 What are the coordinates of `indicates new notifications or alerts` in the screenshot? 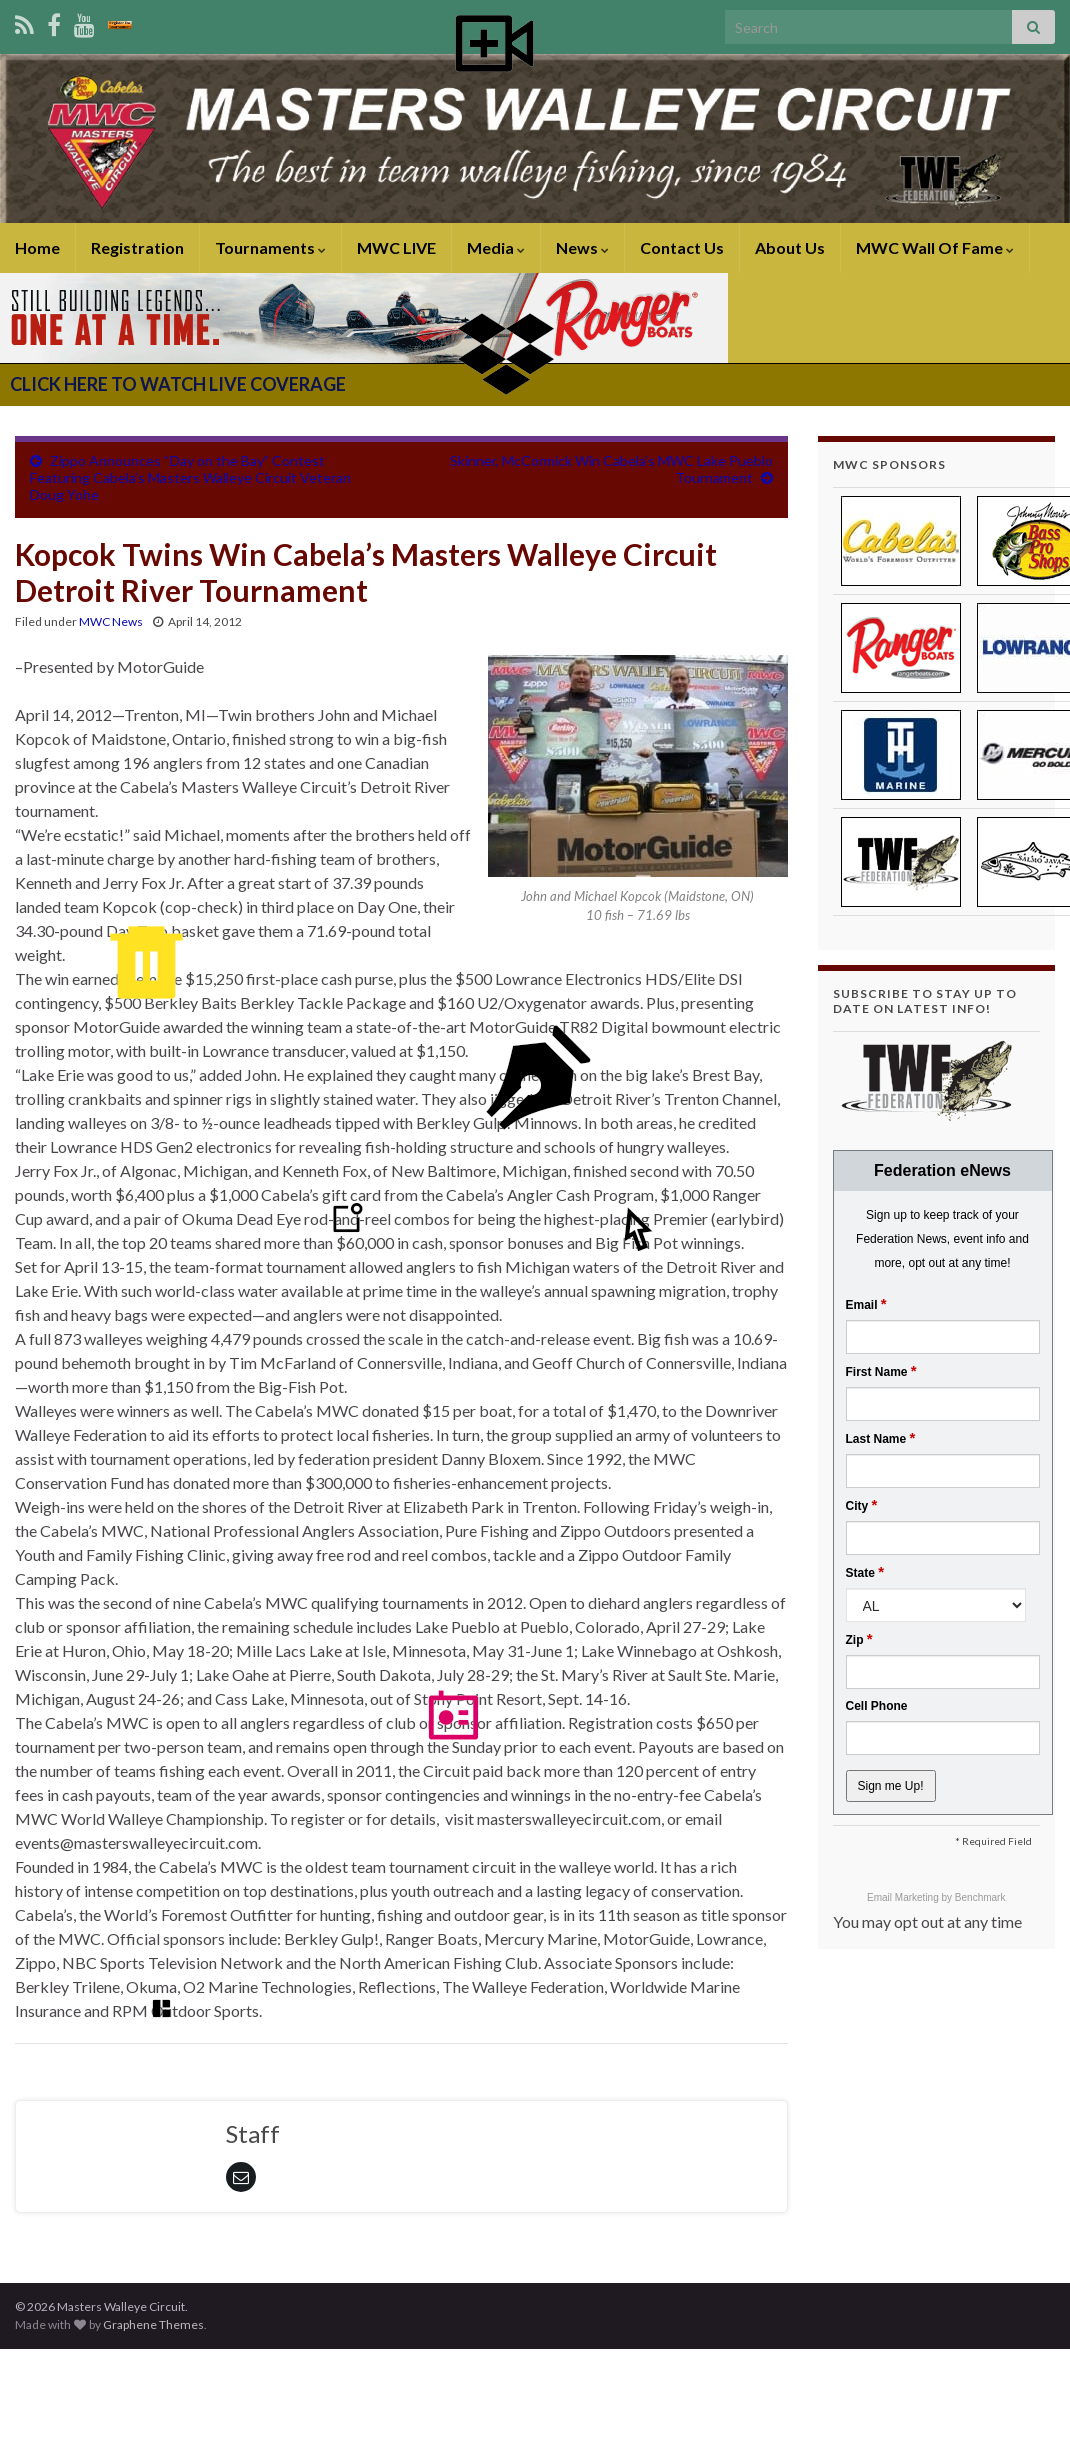 It's located at (346, 1217).